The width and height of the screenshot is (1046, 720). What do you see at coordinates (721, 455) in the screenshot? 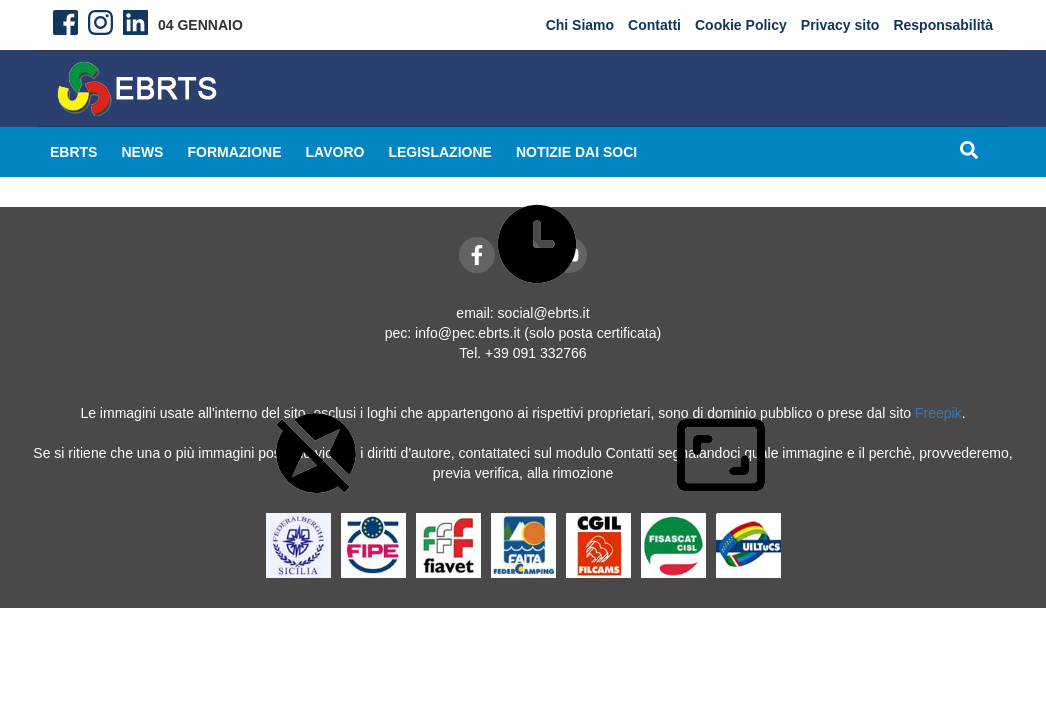
I see `adjust aspect ratio settings` at bounding box center [721, 455].